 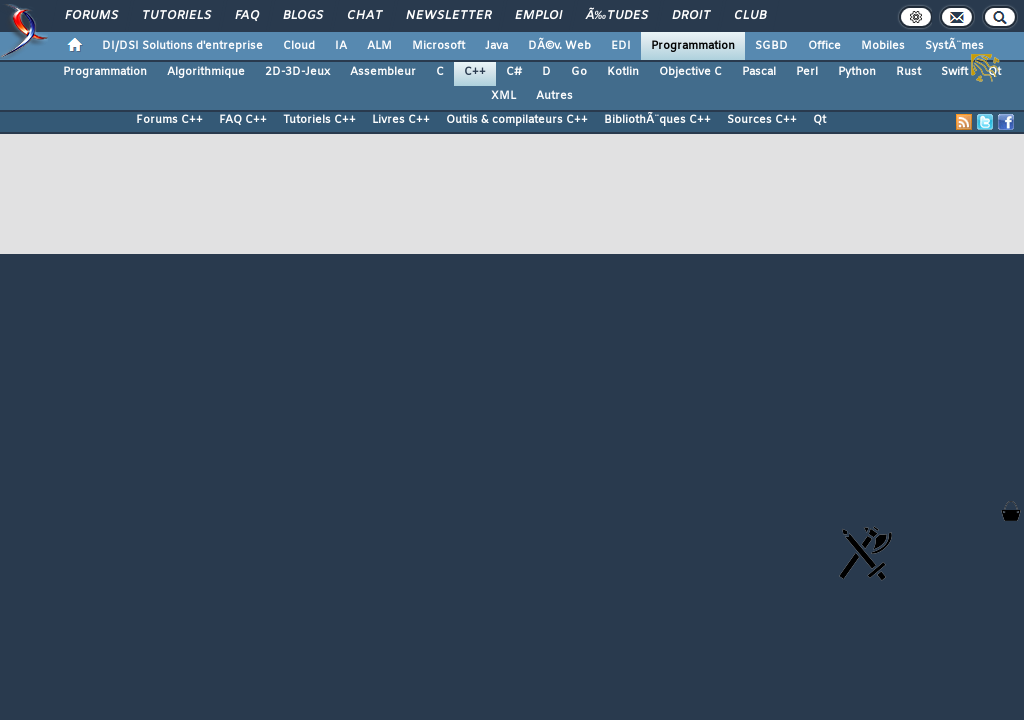 I want to click on access combat or battle features, so click(x=865, y=553).